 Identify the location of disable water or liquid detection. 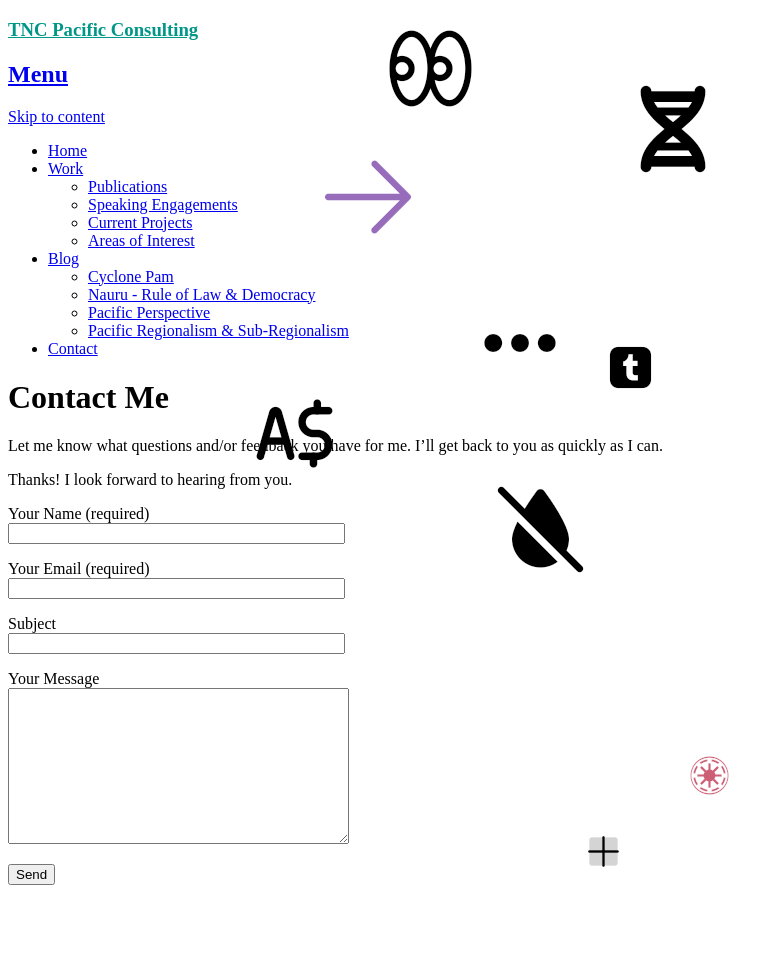
(540, 529).